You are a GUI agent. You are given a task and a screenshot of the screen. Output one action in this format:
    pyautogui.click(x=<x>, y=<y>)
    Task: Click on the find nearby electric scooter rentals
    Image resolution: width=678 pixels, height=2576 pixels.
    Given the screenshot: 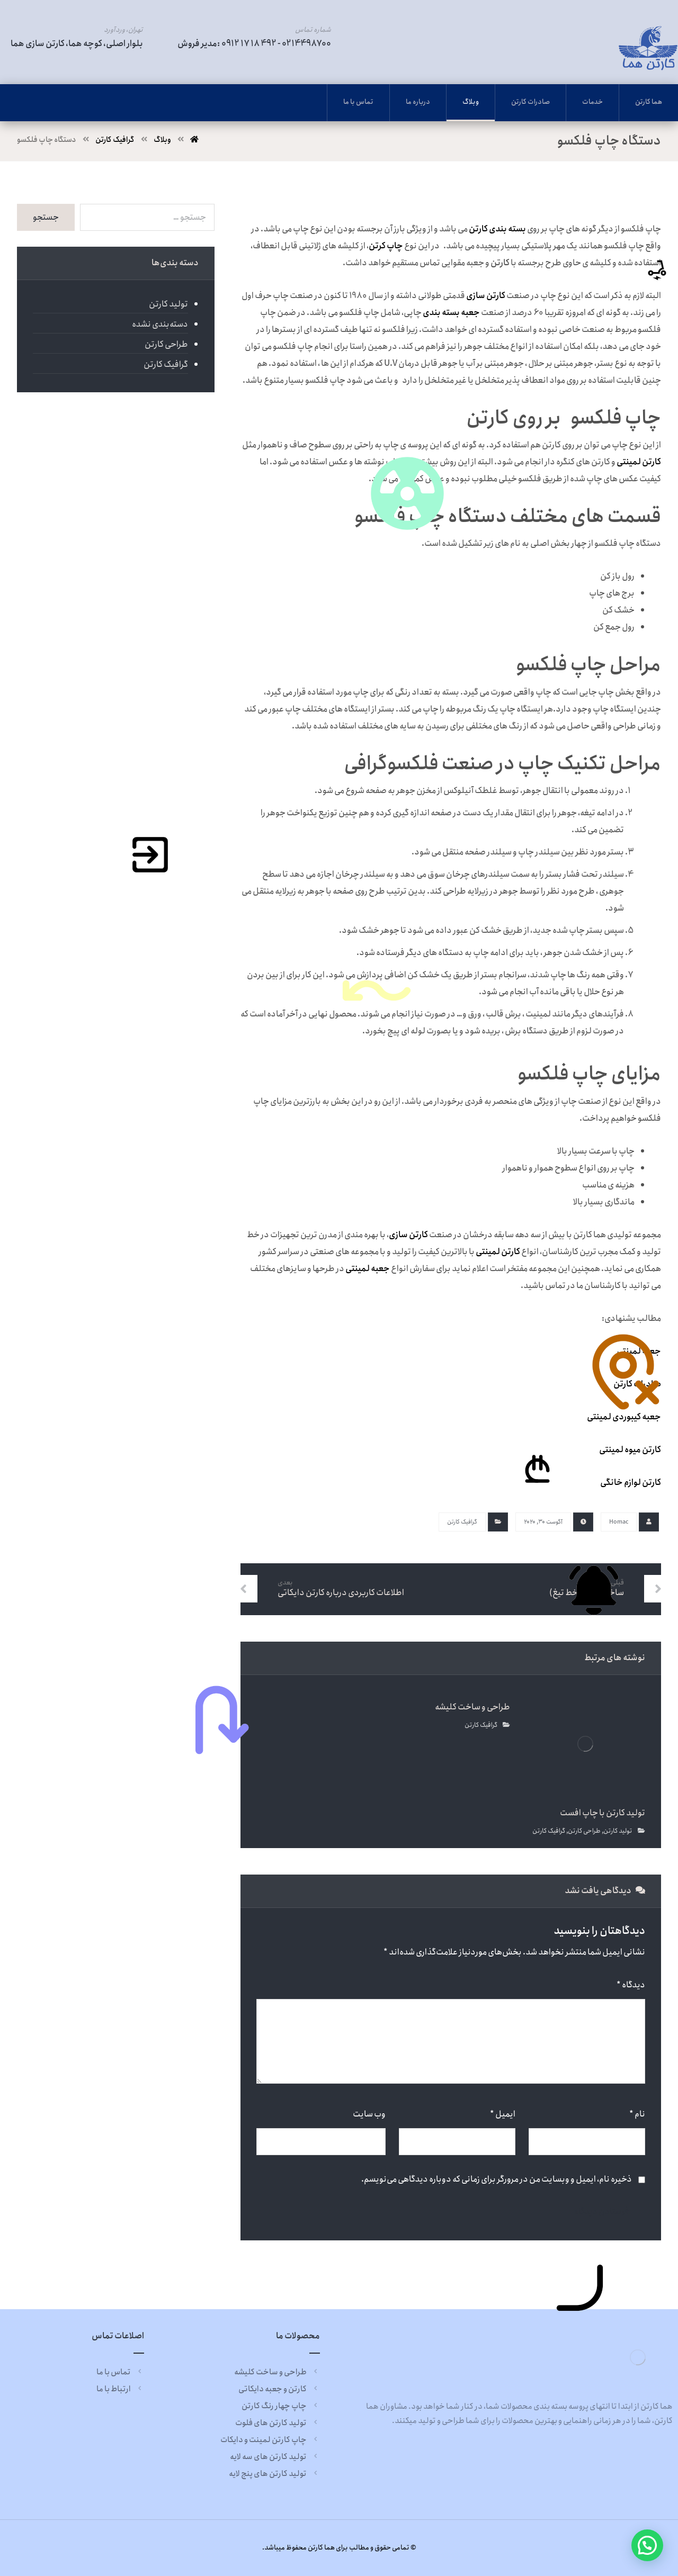 What is the action you would take?
    pyautogui.click(x=657, y=270)
    